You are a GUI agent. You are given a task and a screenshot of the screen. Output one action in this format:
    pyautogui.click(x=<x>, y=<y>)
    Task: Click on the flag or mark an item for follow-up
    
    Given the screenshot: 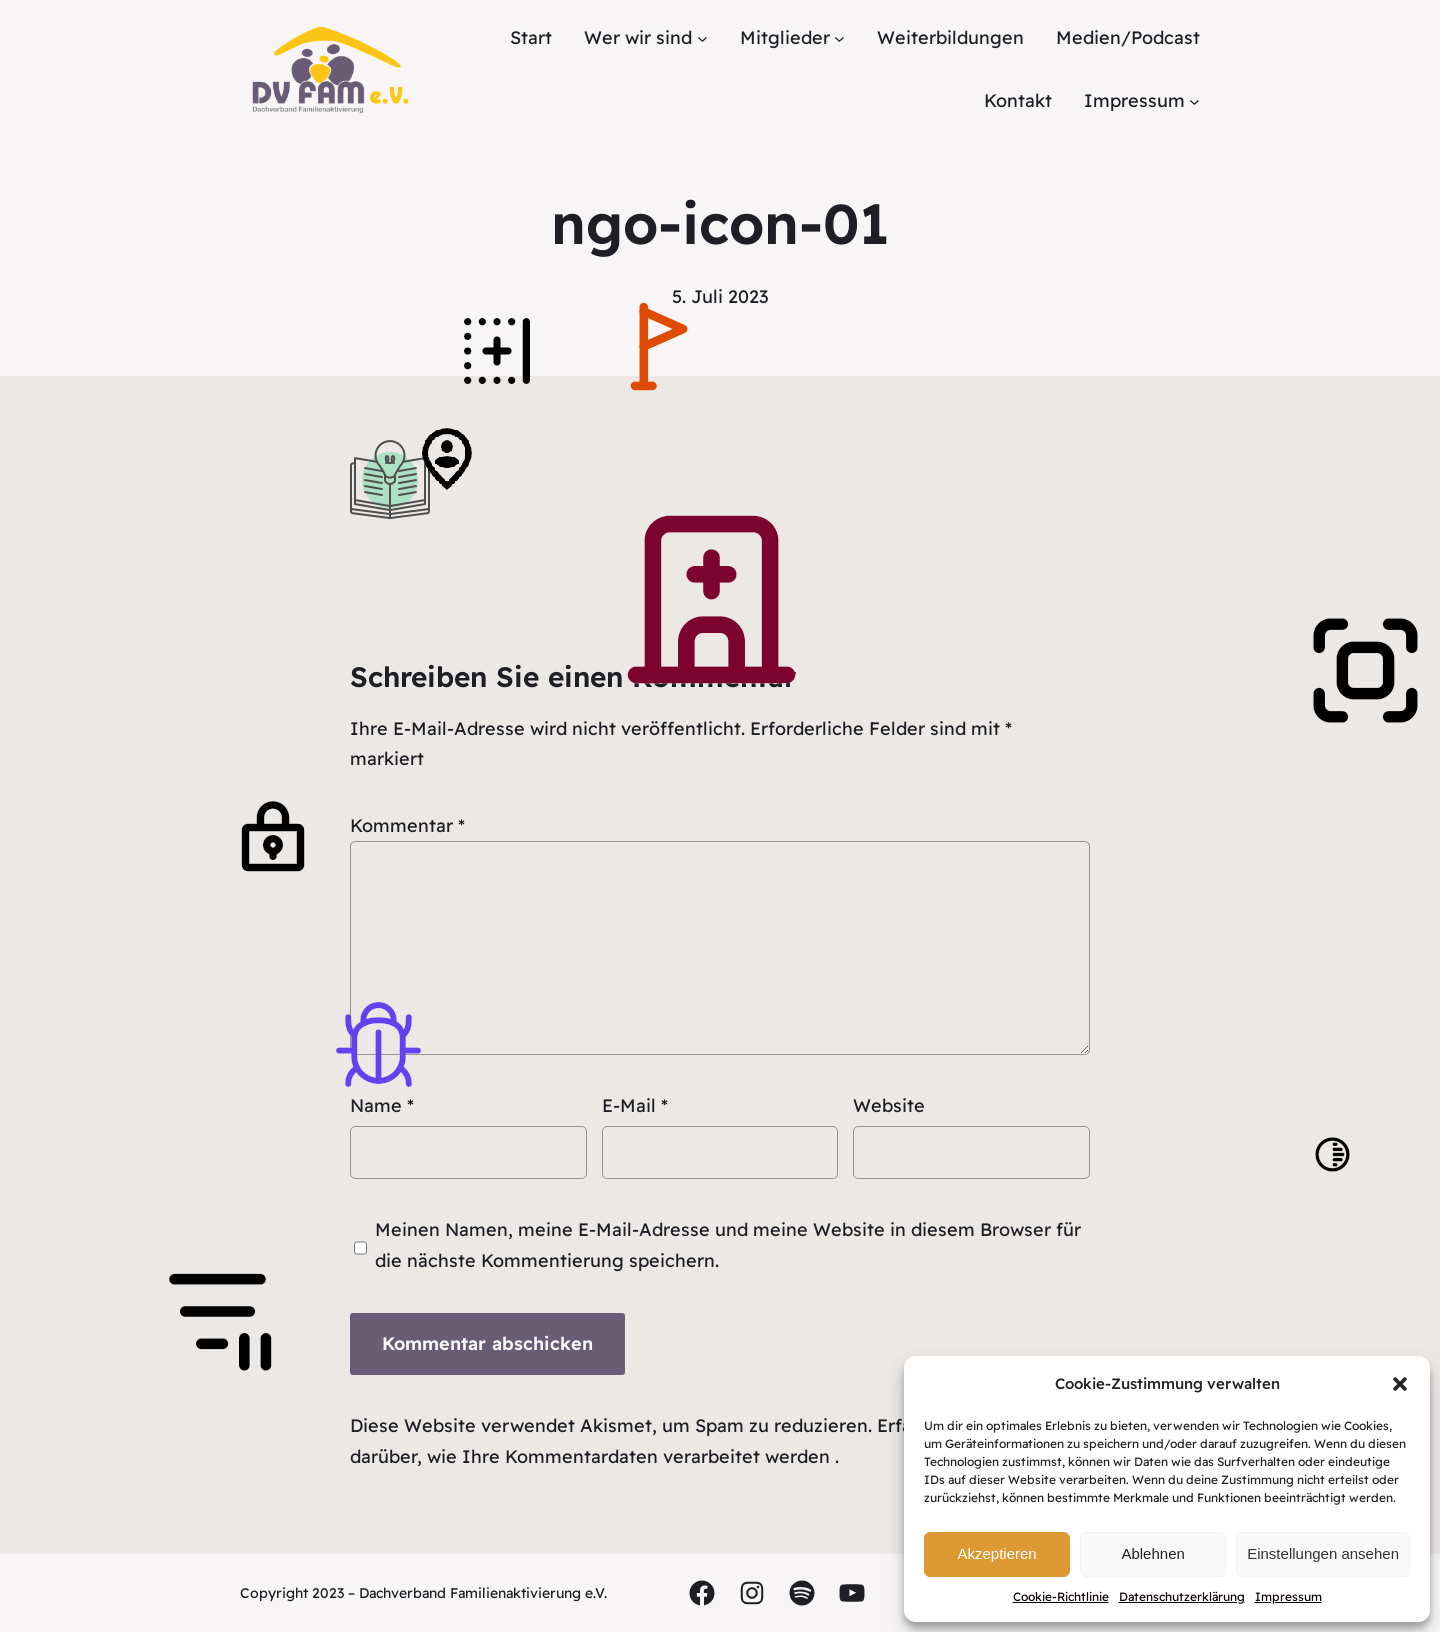 What is the action you would take?
    pyautogui.click(x=652, y=346)
    